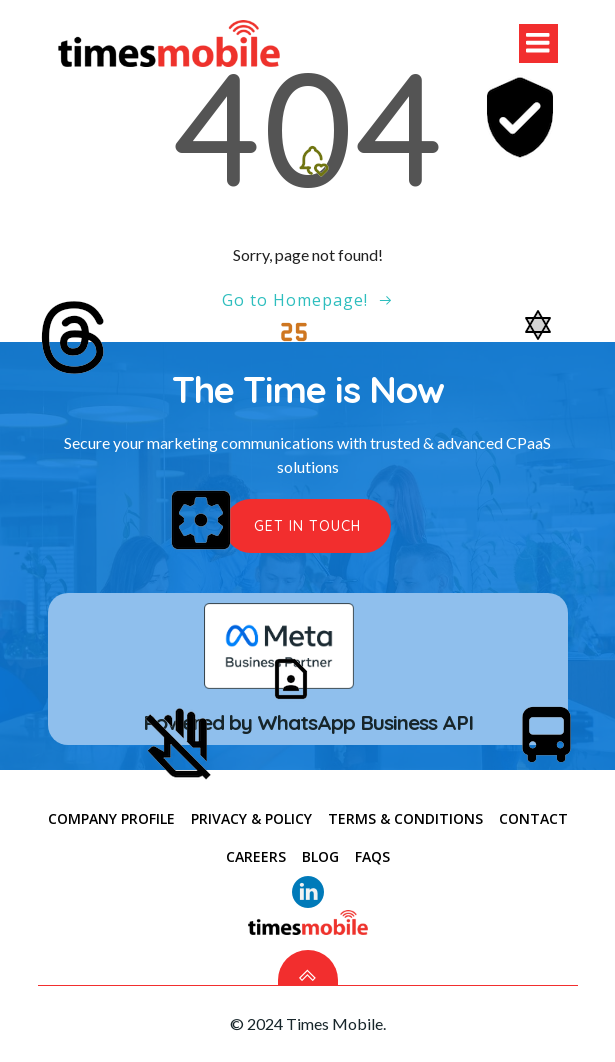  I want to click on indicates a verified or trusted user account, so click(520, 117).